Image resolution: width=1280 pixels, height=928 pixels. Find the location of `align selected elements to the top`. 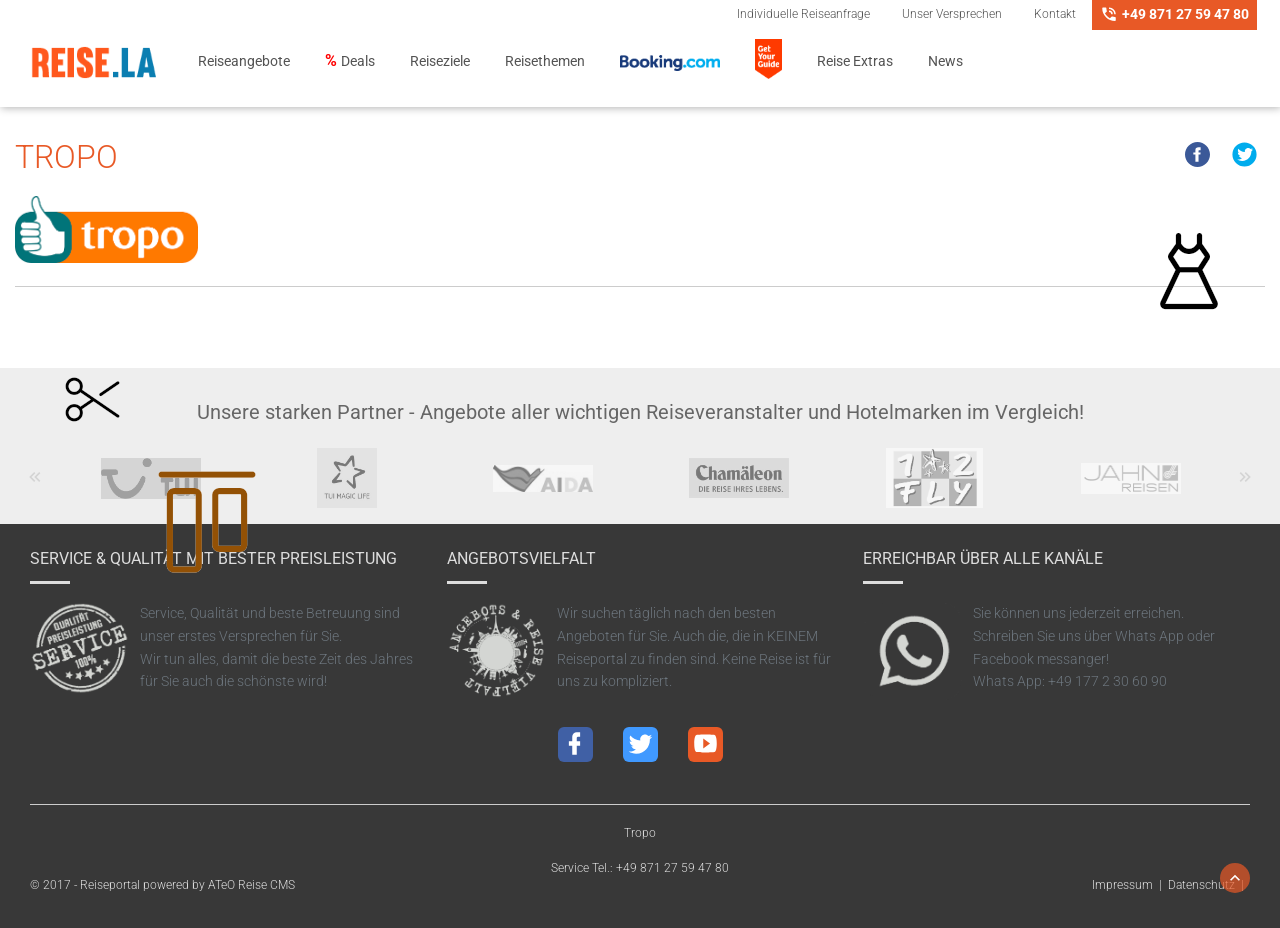

align selected elements to the top is located at coordinates (207, 520).